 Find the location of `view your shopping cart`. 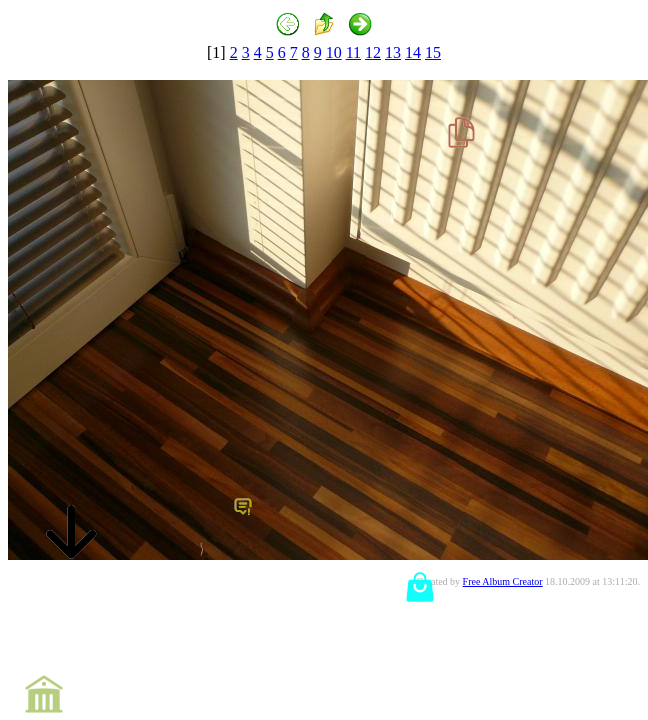

view your shopping cart is located at coordinates (420, 587).